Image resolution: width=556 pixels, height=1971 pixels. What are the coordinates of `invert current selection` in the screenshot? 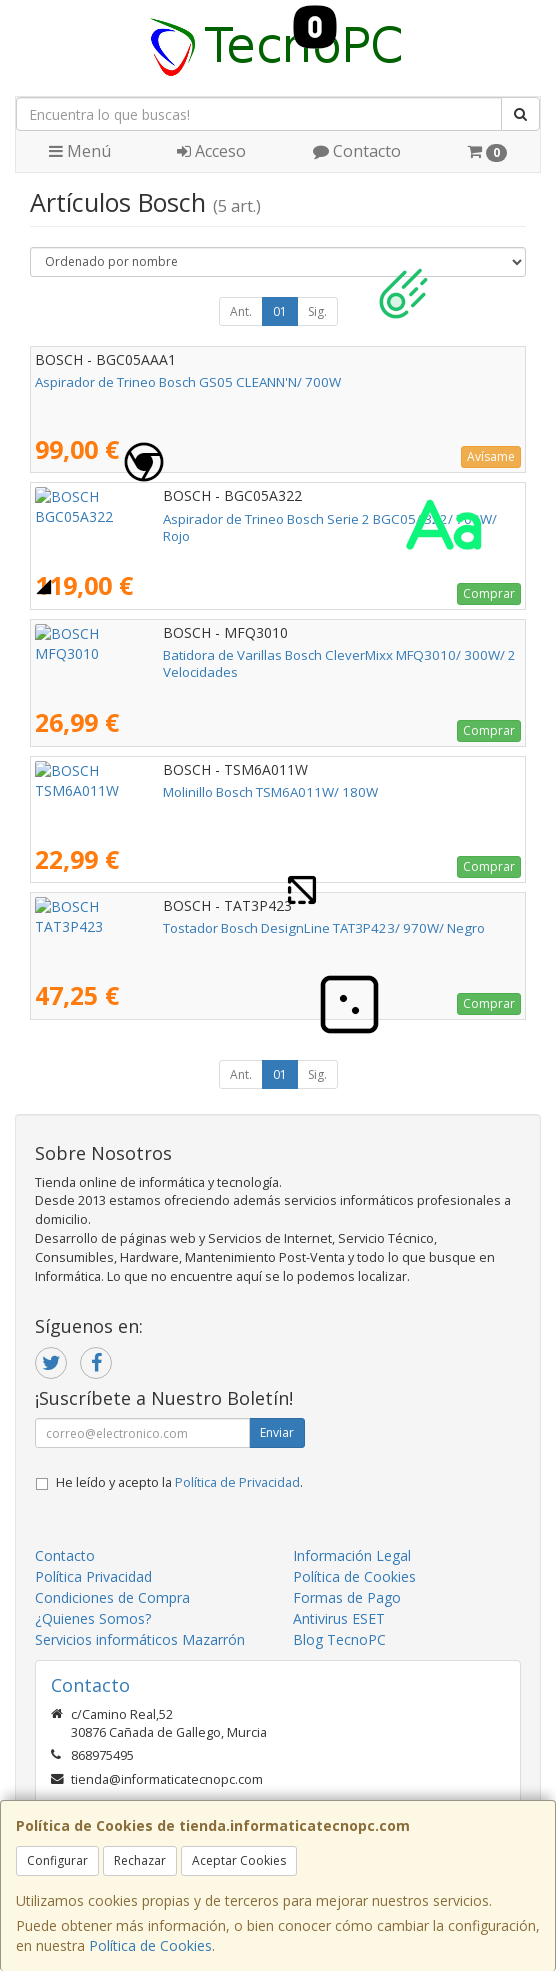 It's located at (302, 890).